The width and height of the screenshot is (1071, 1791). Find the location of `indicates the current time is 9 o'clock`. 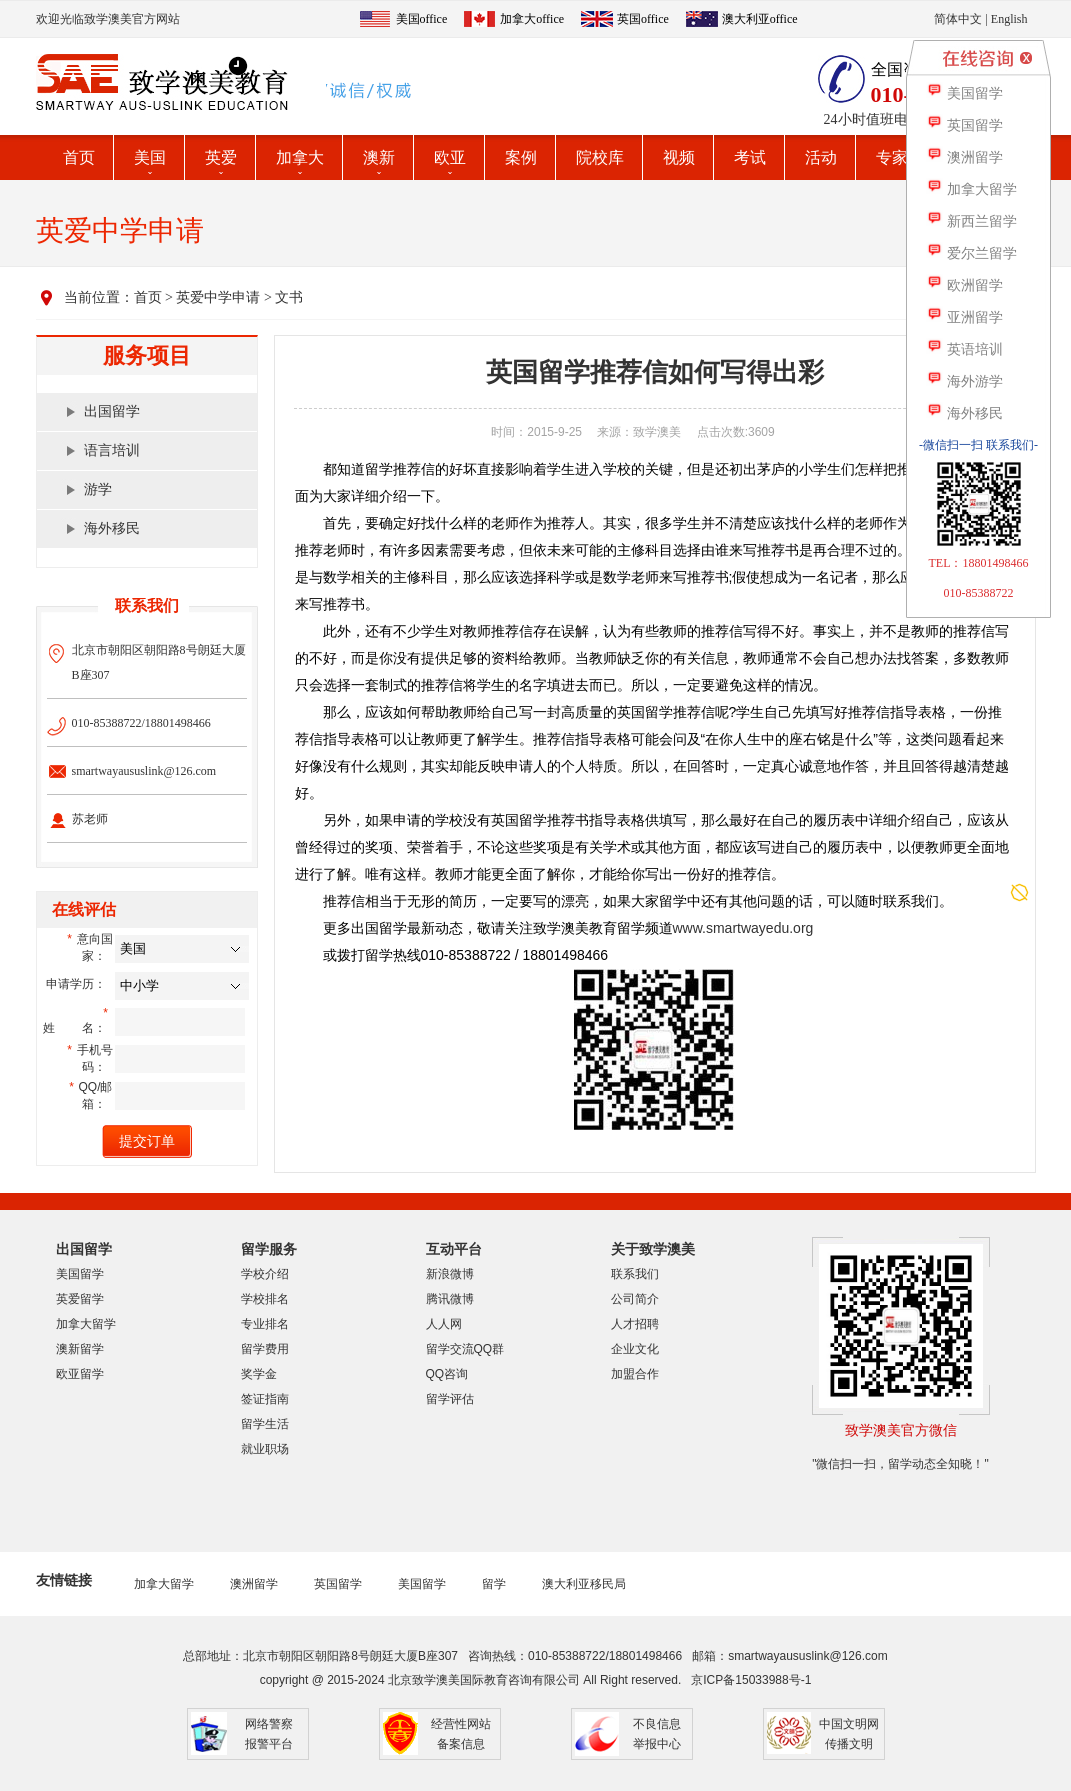

indicates the current time is 9 o'clock is located at coordinates (238, 66).